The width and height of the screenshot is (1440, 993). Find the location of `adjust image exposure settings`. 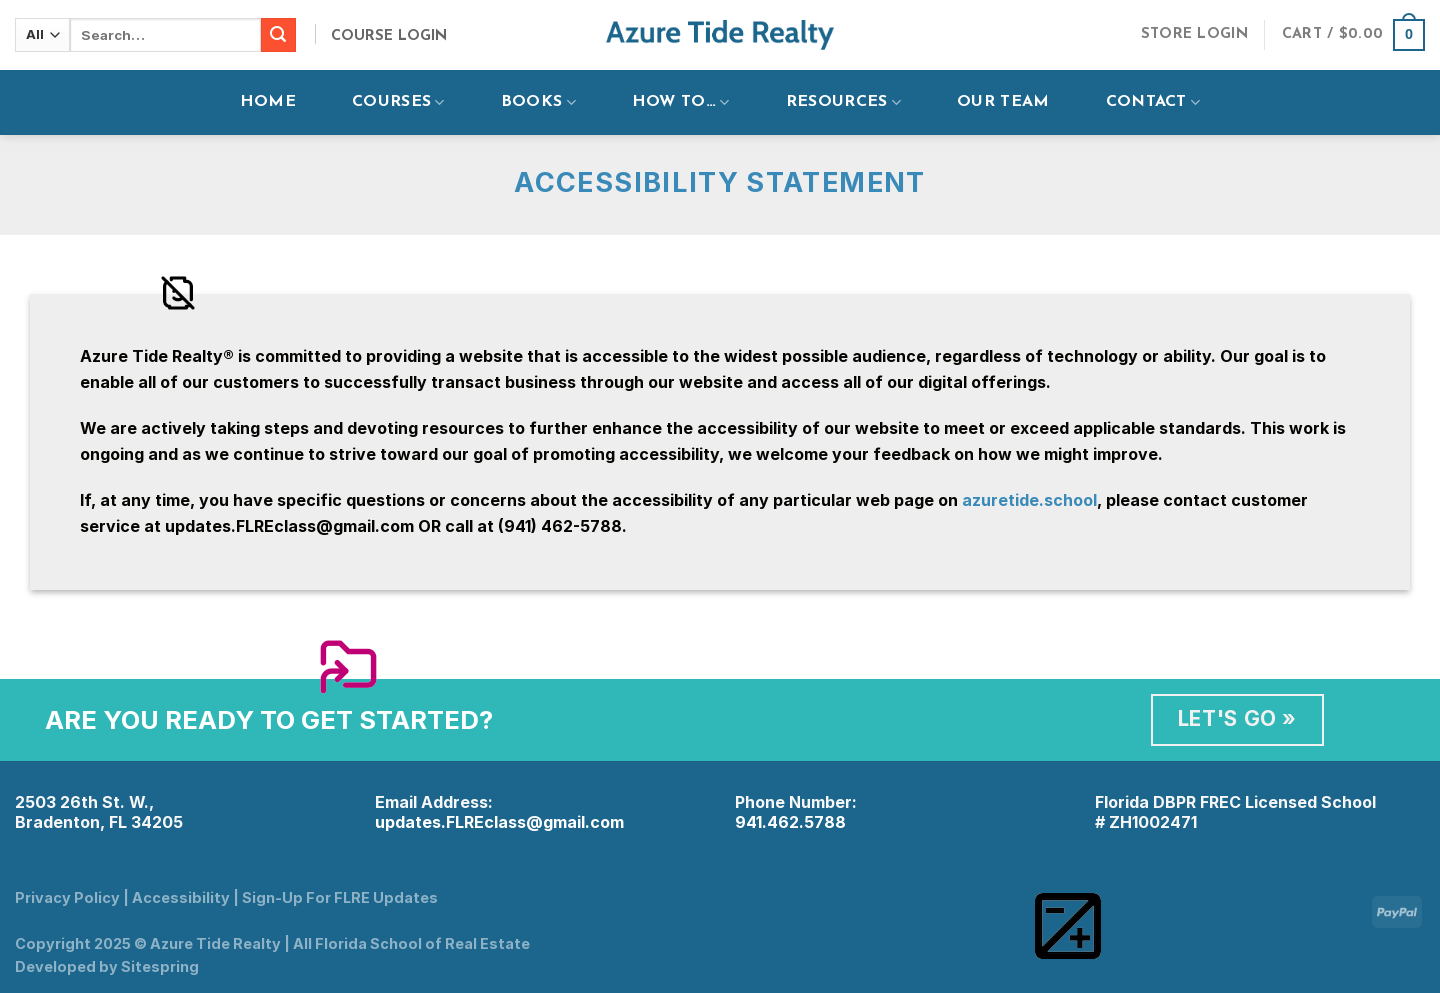

adjust image exposure settings is located at coordinates (1068, 926).